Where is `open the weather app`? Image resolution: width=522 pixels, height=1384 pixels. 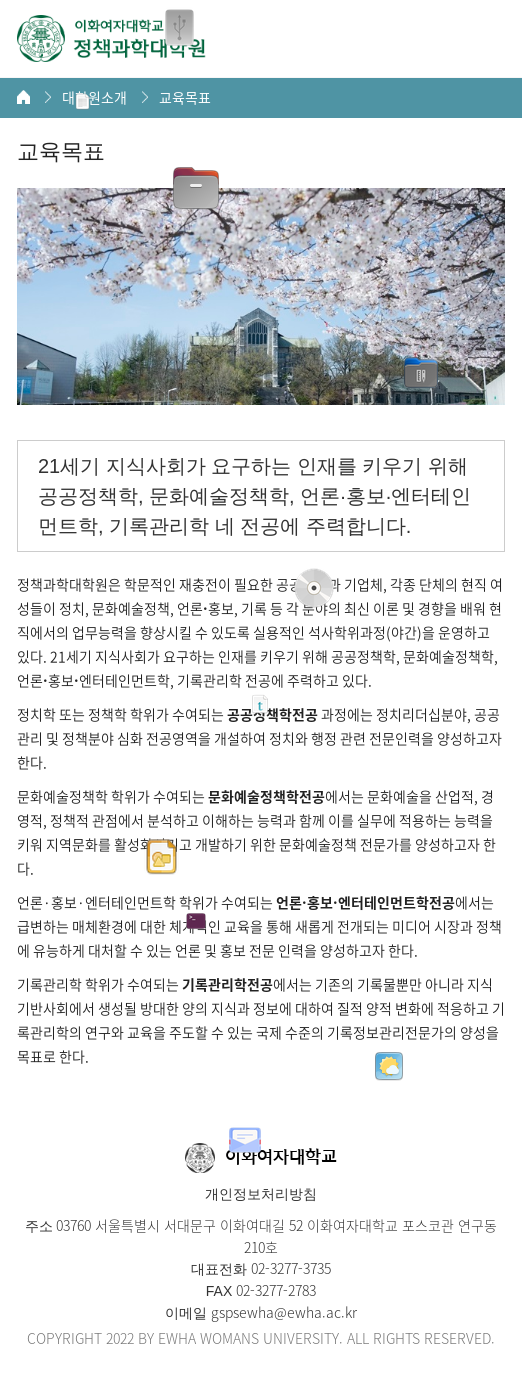 open the weather app is located at coordinates (389, 1066).